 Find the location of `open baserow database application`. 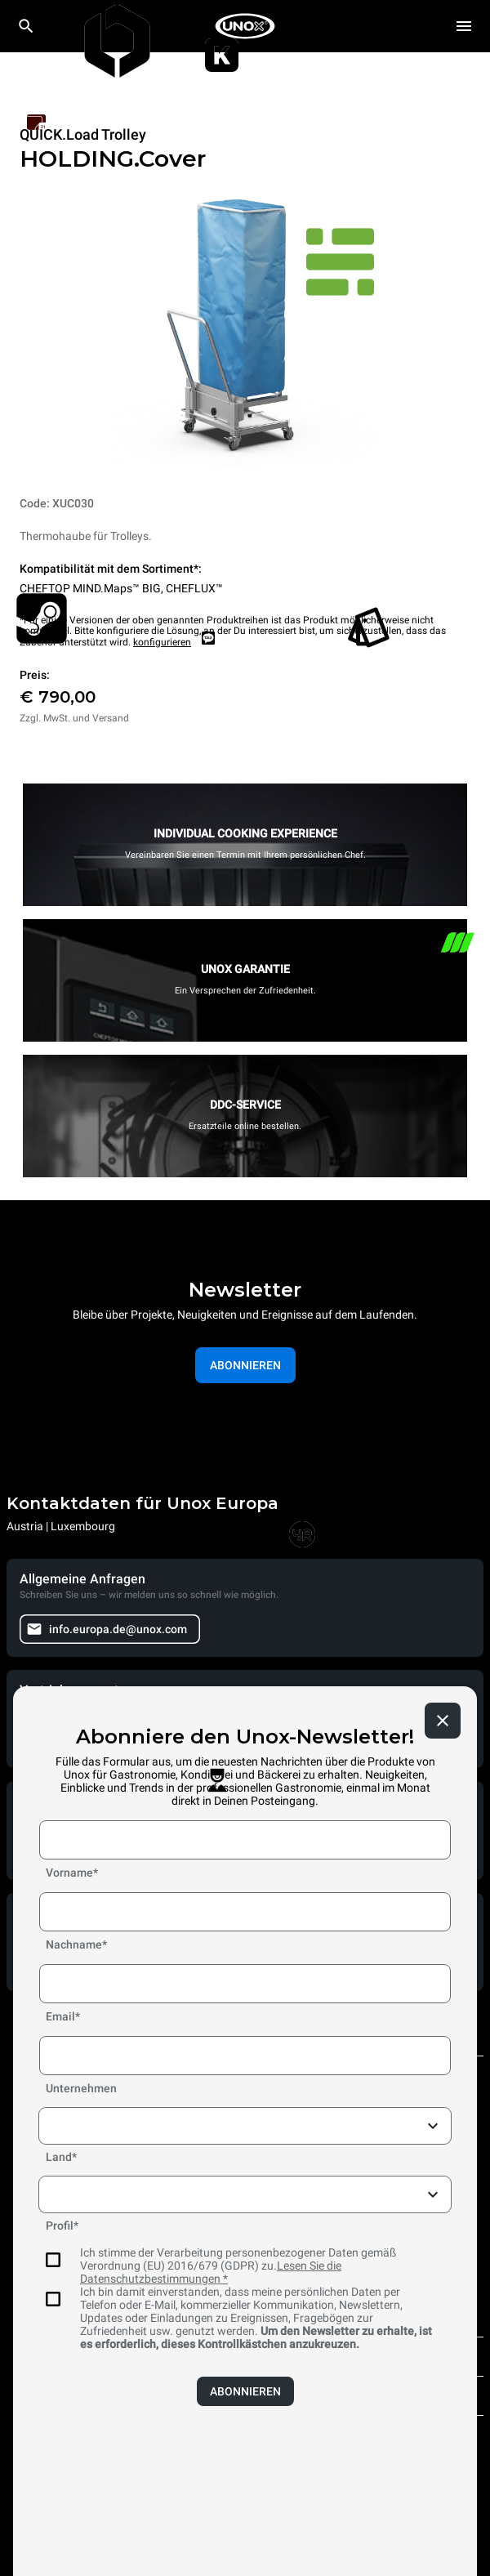

open baserow database application is located at coordinates (340, 261).